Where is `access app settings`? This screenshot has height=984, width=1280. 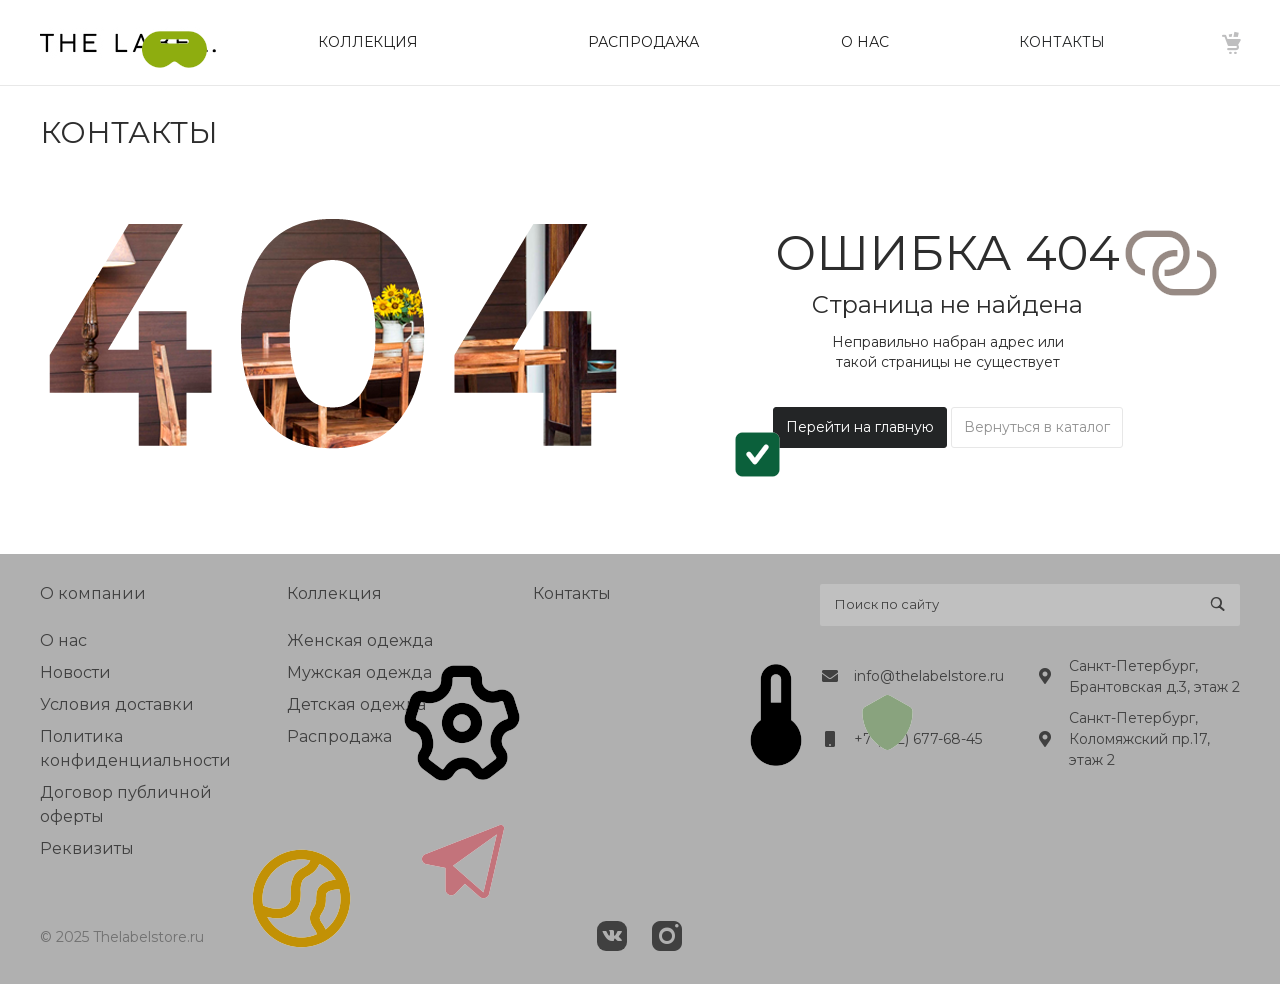
access app settings is located at coordinates (462, 723).